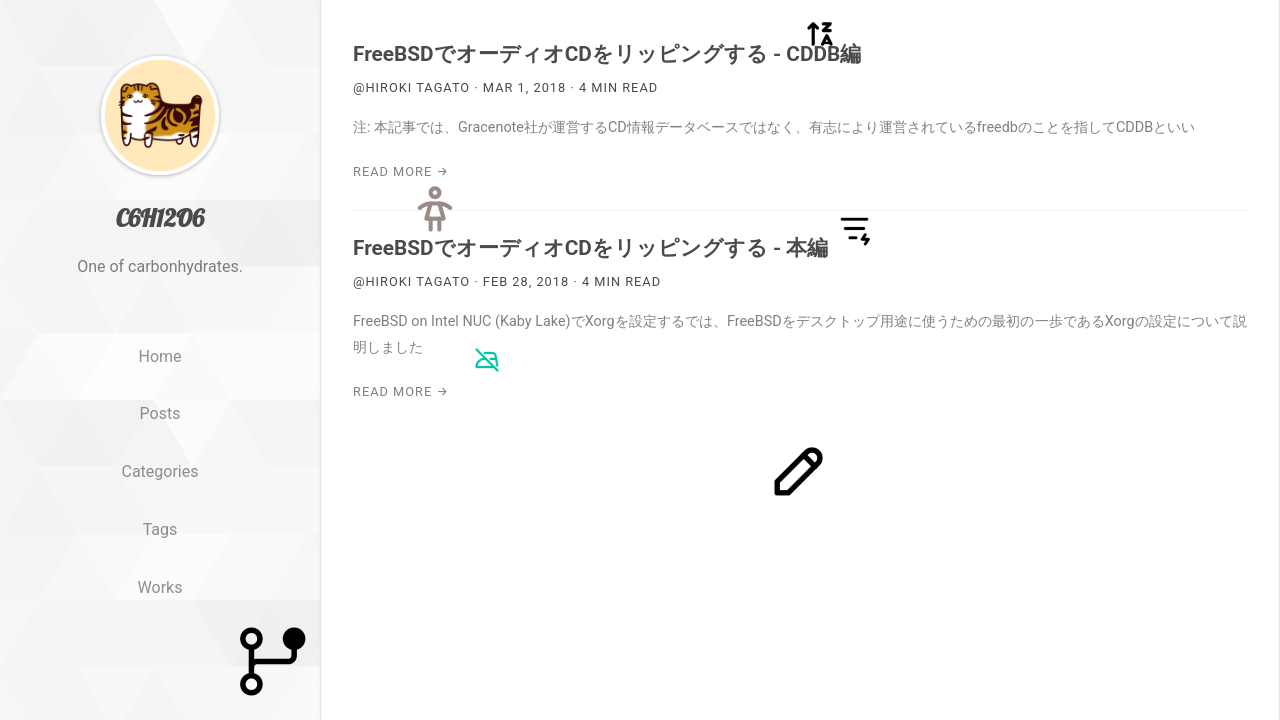 The width and height of the screenshot is (1280, 720). Describe the element at coordinates (268, 661) in the screenshot. I see `create a new git branch` at that location.